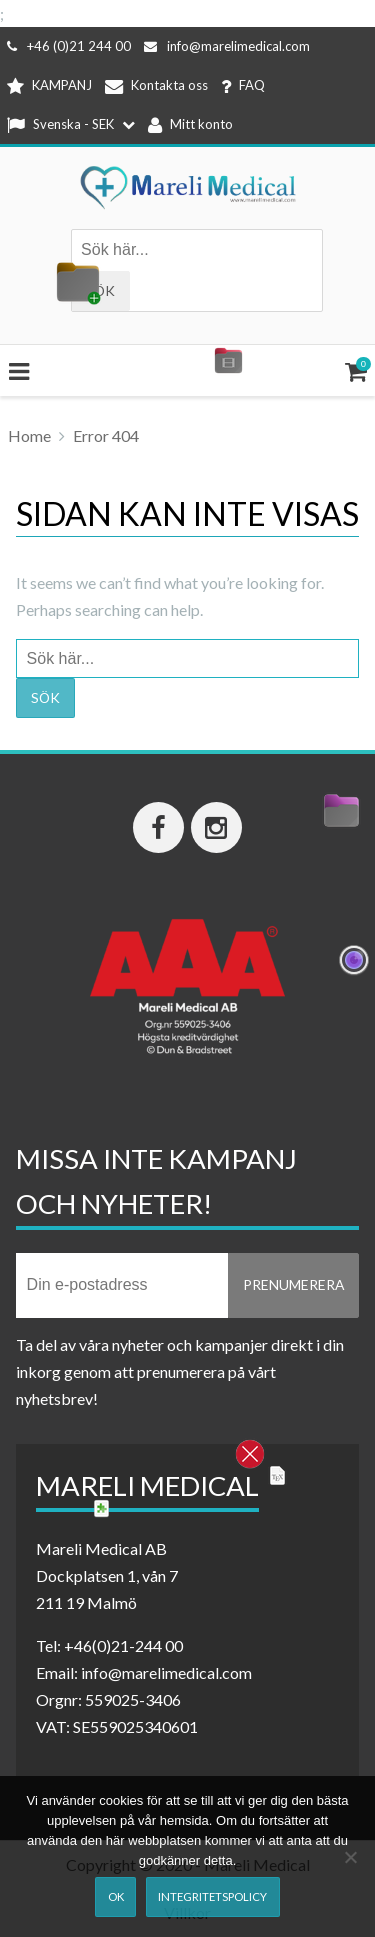  I want to click on create a new folder, so click(78, 282).